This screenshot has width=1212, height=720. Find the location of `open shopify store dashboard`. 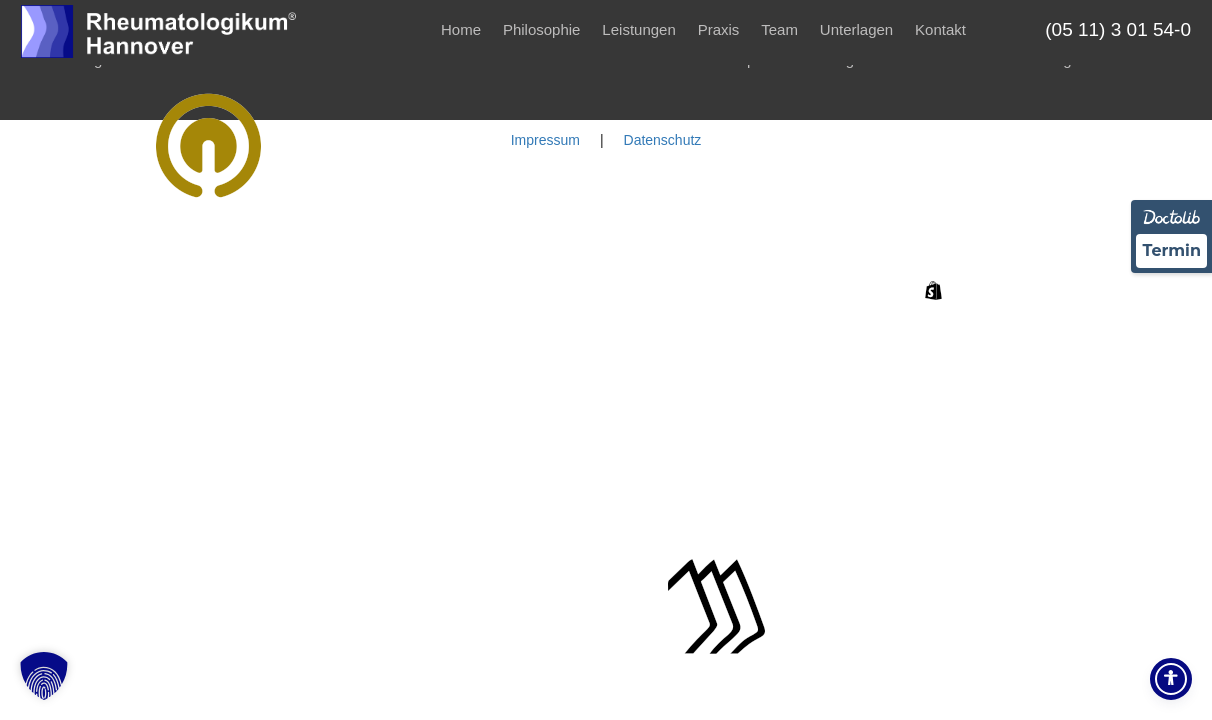

open shopify store dashboard is located at coordinates (933, 290).